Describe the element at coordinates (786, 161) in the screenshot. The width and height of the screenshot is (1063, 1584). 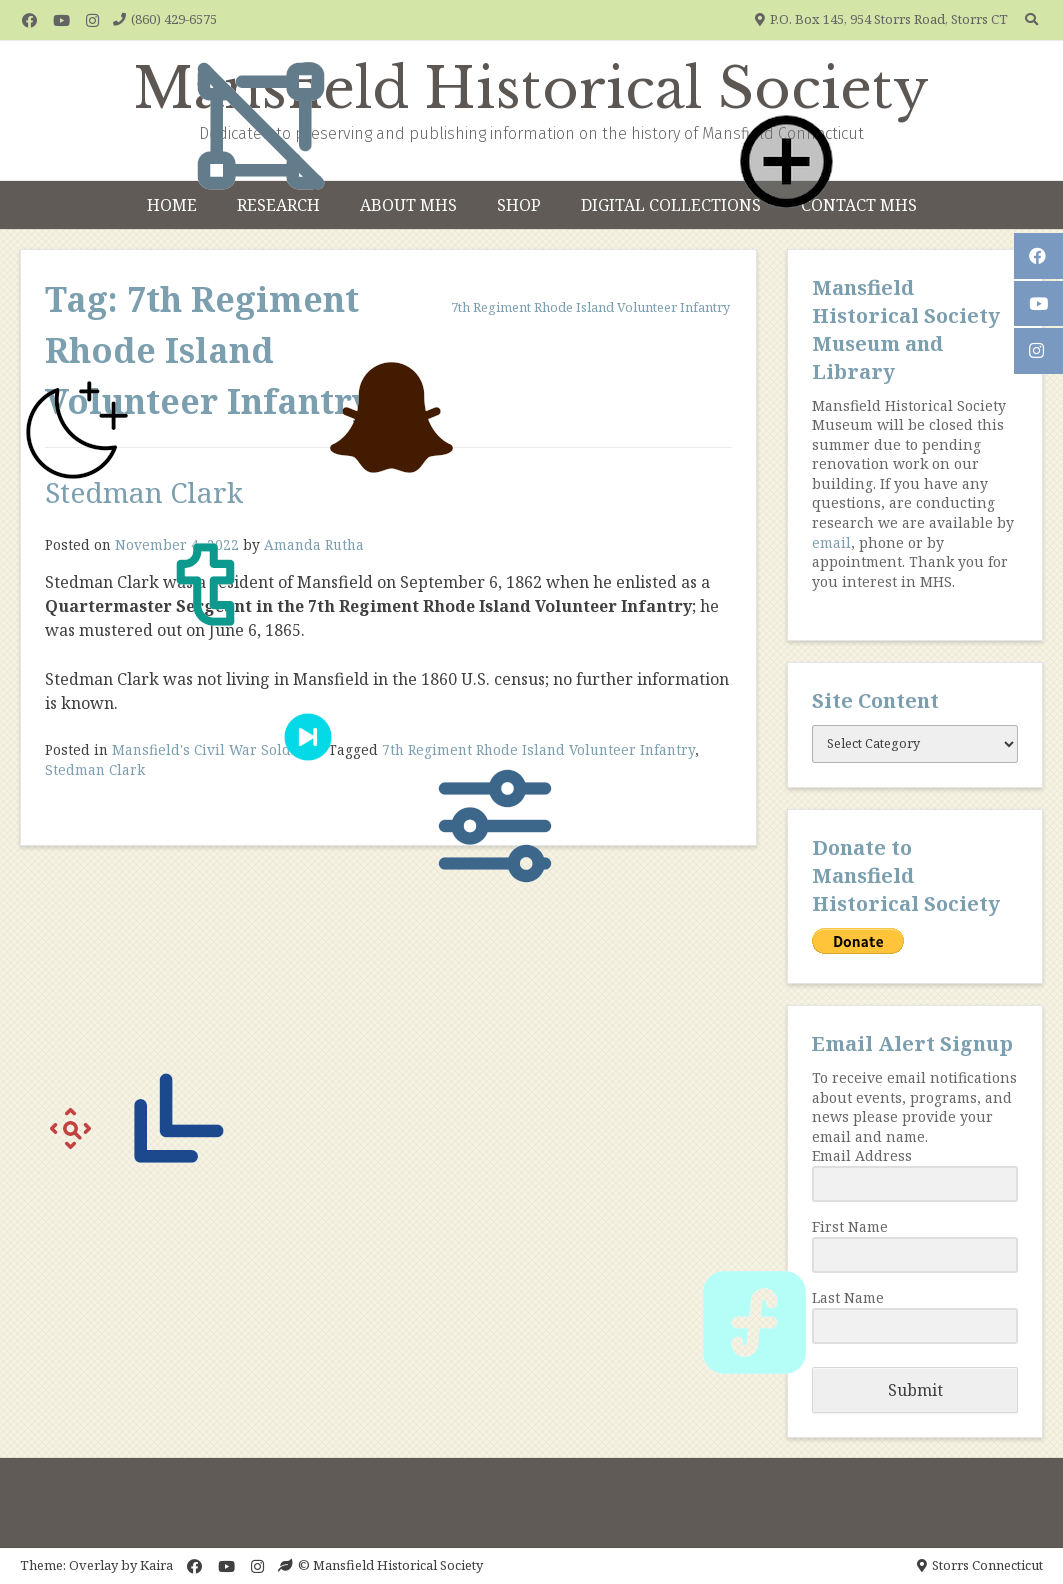
I see `add a new item` at that location.